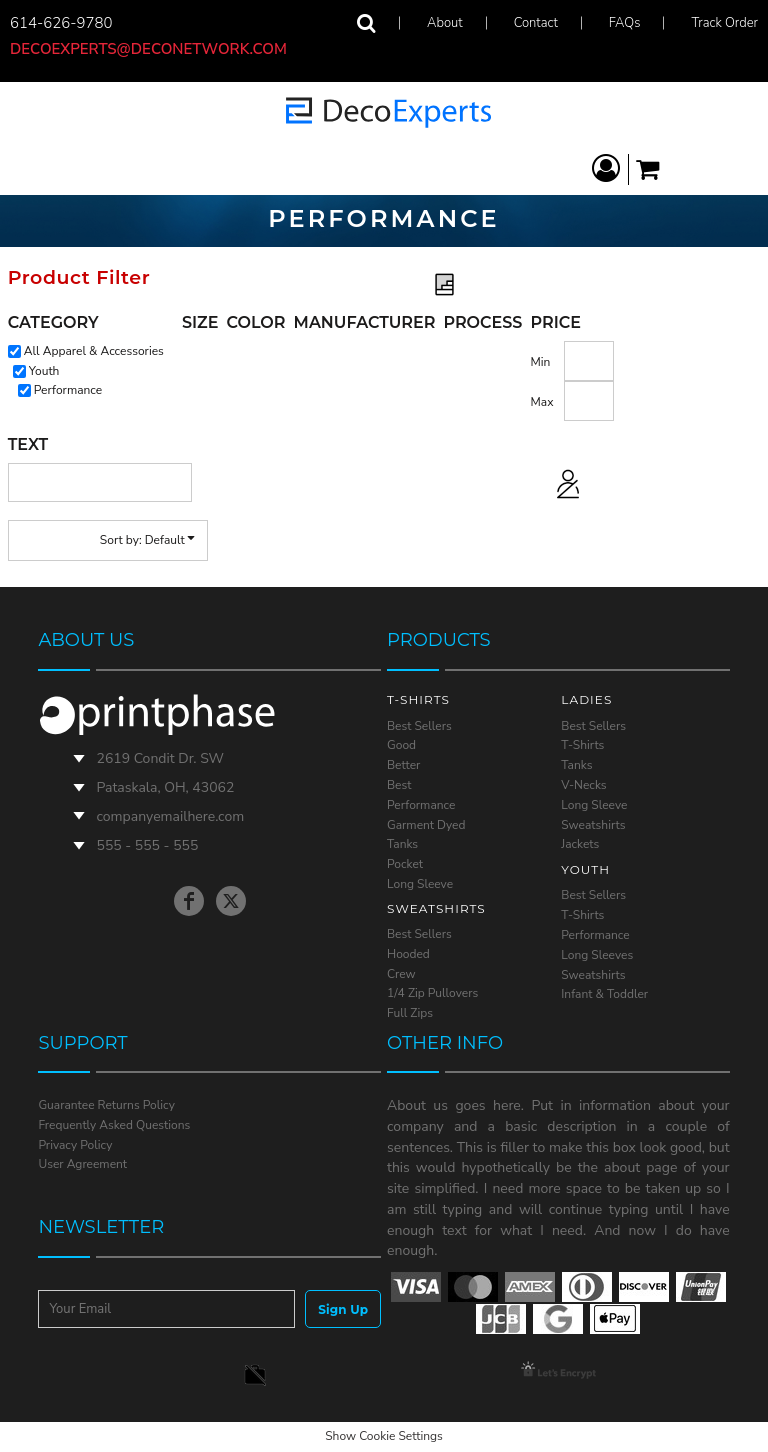  Describe the element at coordinates (568, 484) in the screenshot. I see `fasten seatbelt reminder indicator` at that location.